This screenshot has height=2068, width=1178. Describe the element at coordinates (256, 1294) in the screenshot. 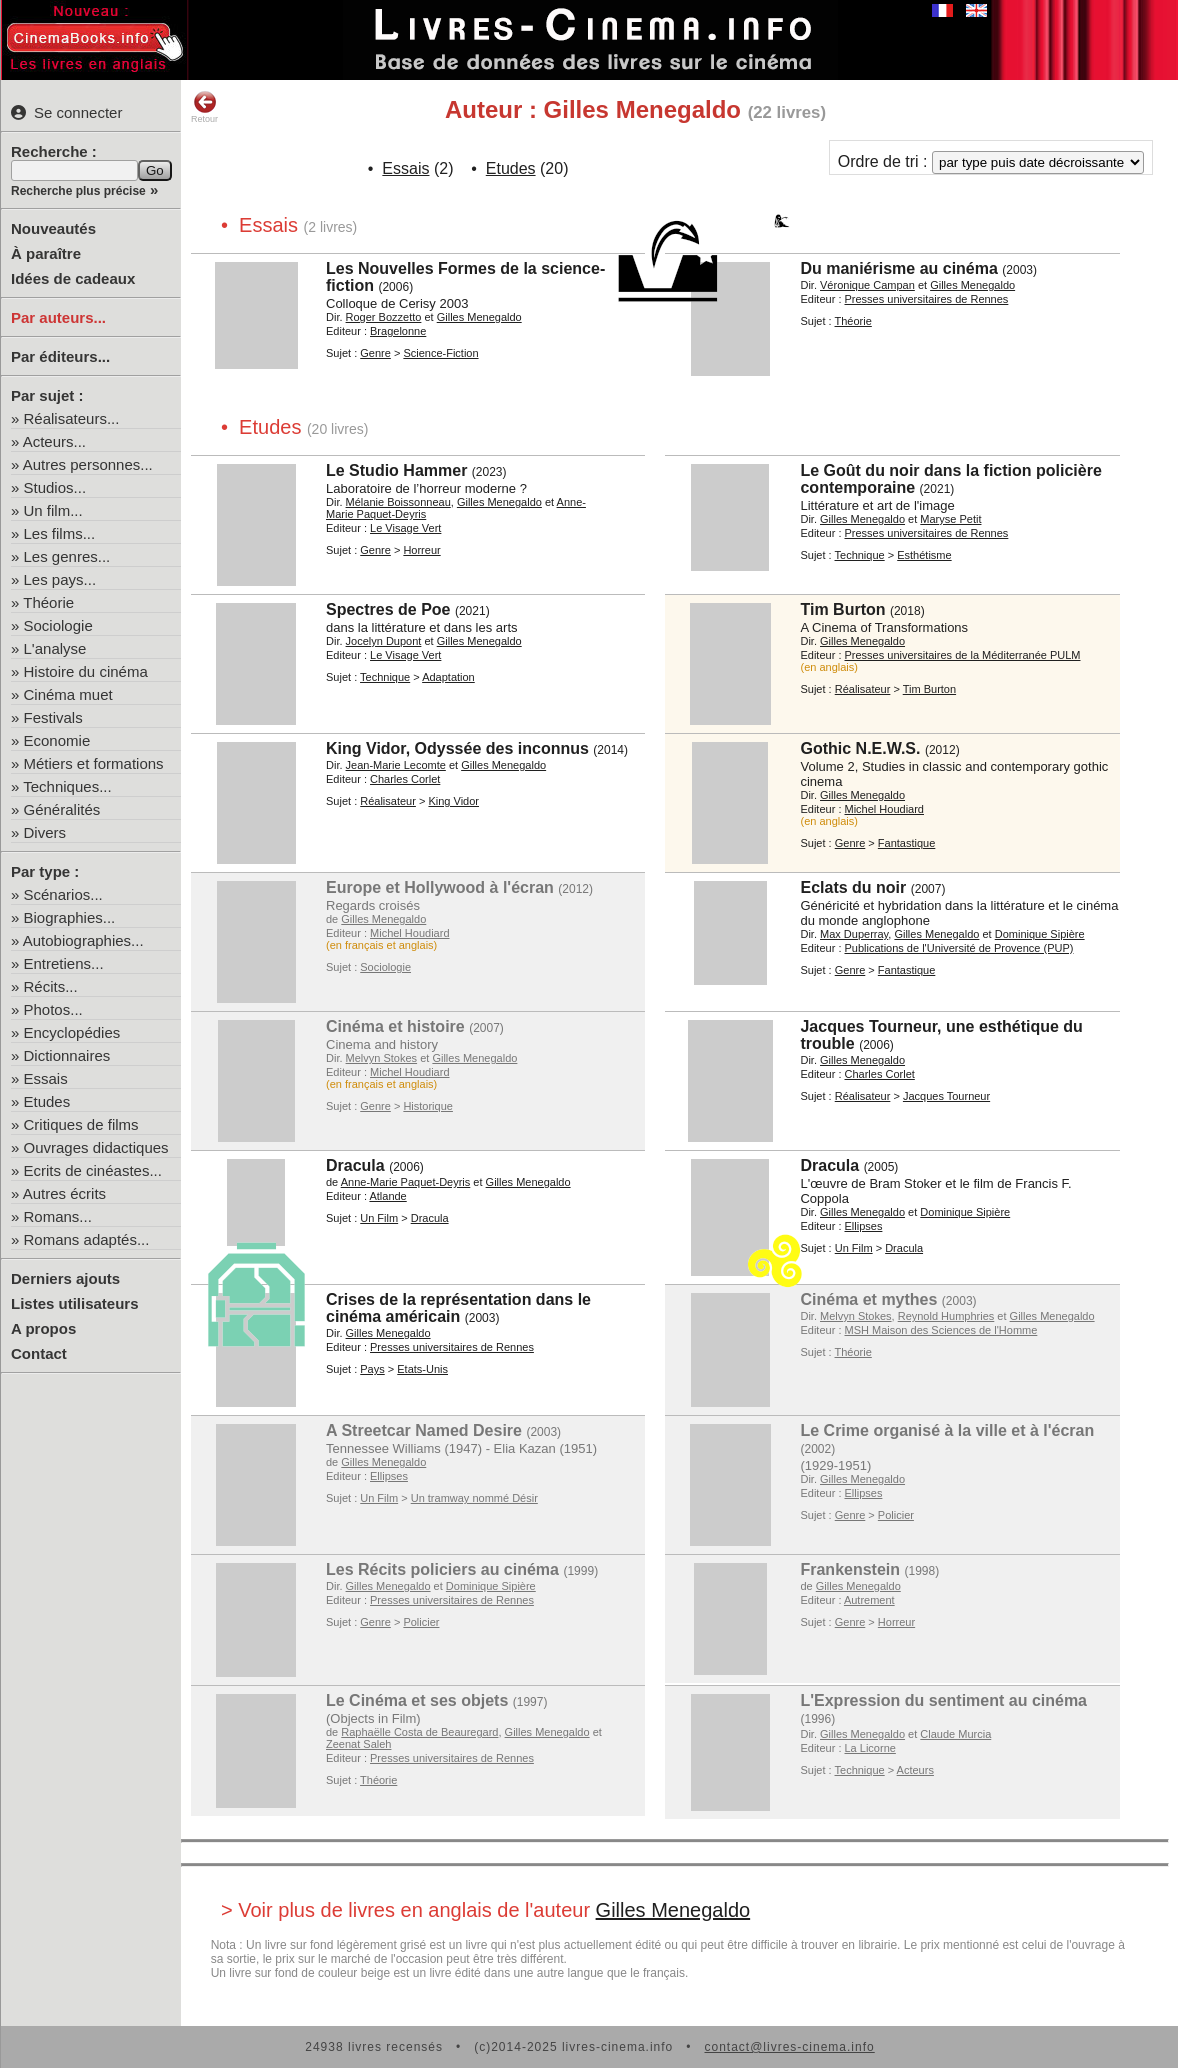

I see `access airlock or sealed compartment controls` at that location.